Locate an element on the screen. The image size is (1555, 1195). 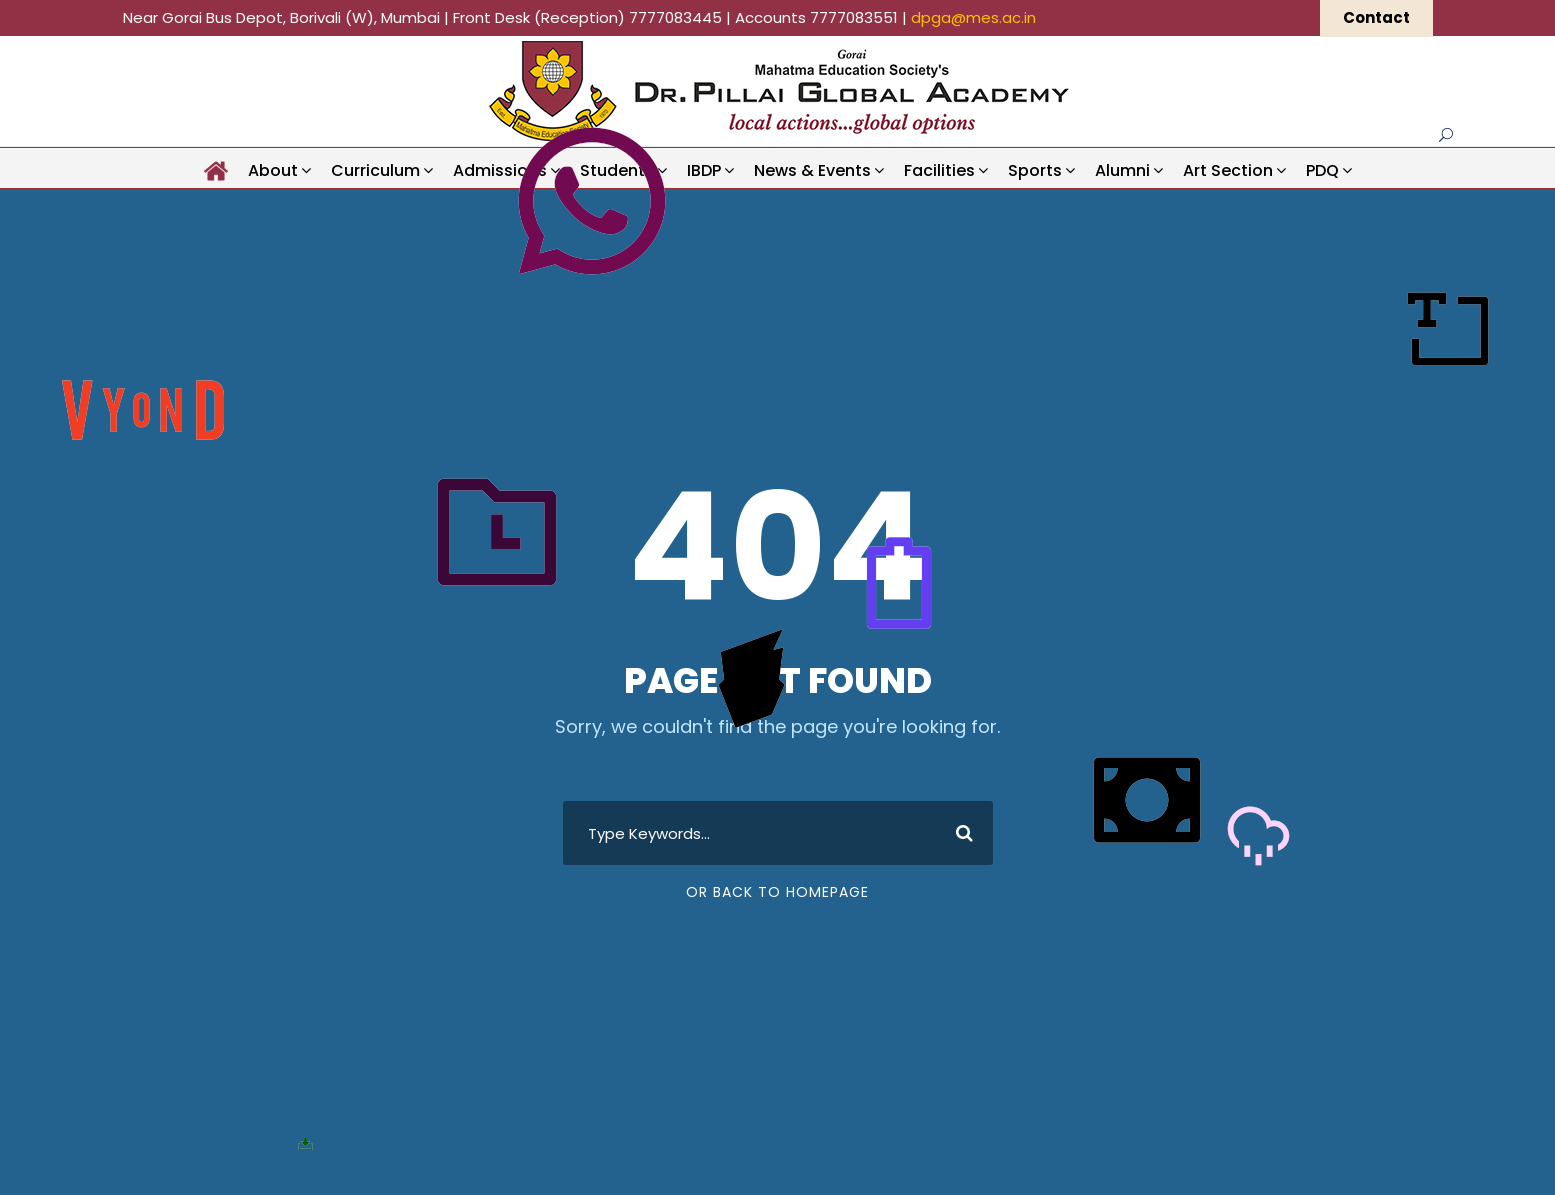
visit BoardGameGeek website is located at coordinates (751, 678).